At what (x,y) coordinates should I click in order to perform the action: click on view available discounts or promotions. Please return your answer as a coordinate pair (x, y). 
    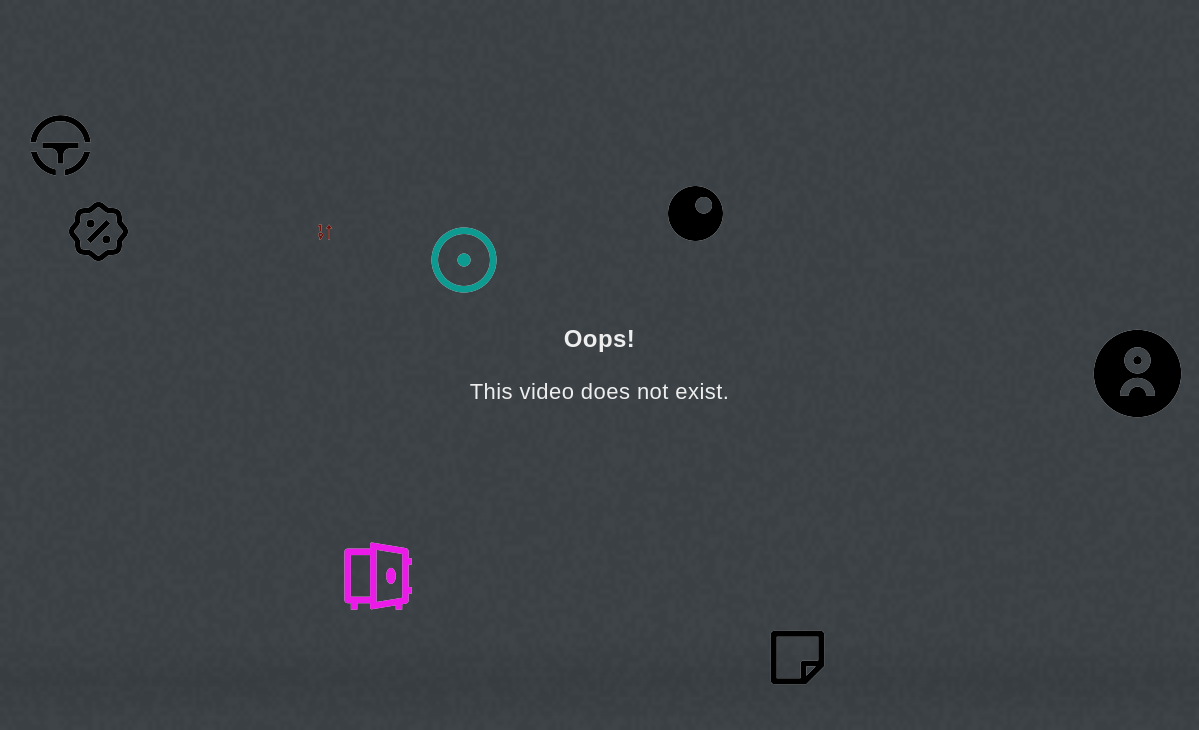
    Looking at the image, I should click on (98, 231).